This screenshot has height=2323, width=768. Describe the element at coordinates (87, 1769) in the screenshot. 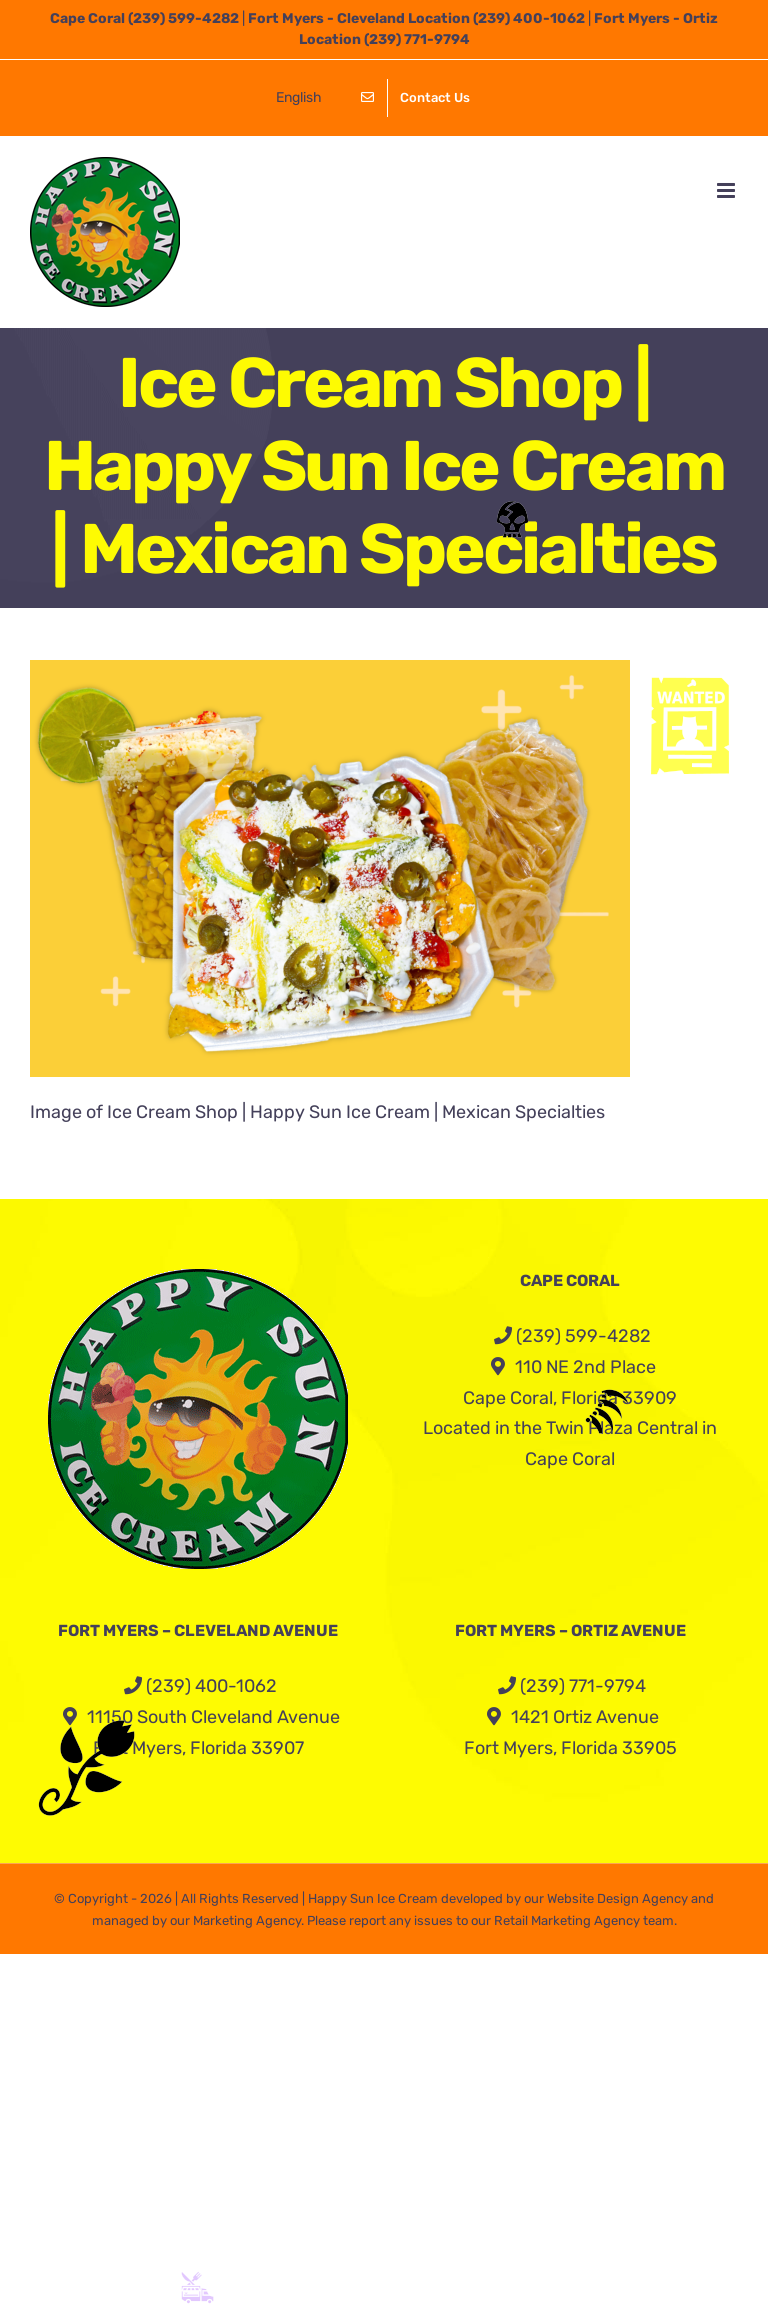

I see `indicates a closed or dormant plant in a gardening game` at that location.